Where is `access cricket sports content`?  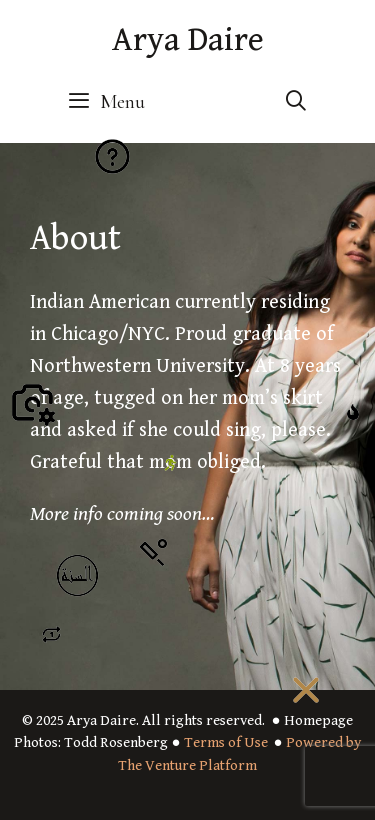
access cricket sports content is located at coordinates (153, 552).